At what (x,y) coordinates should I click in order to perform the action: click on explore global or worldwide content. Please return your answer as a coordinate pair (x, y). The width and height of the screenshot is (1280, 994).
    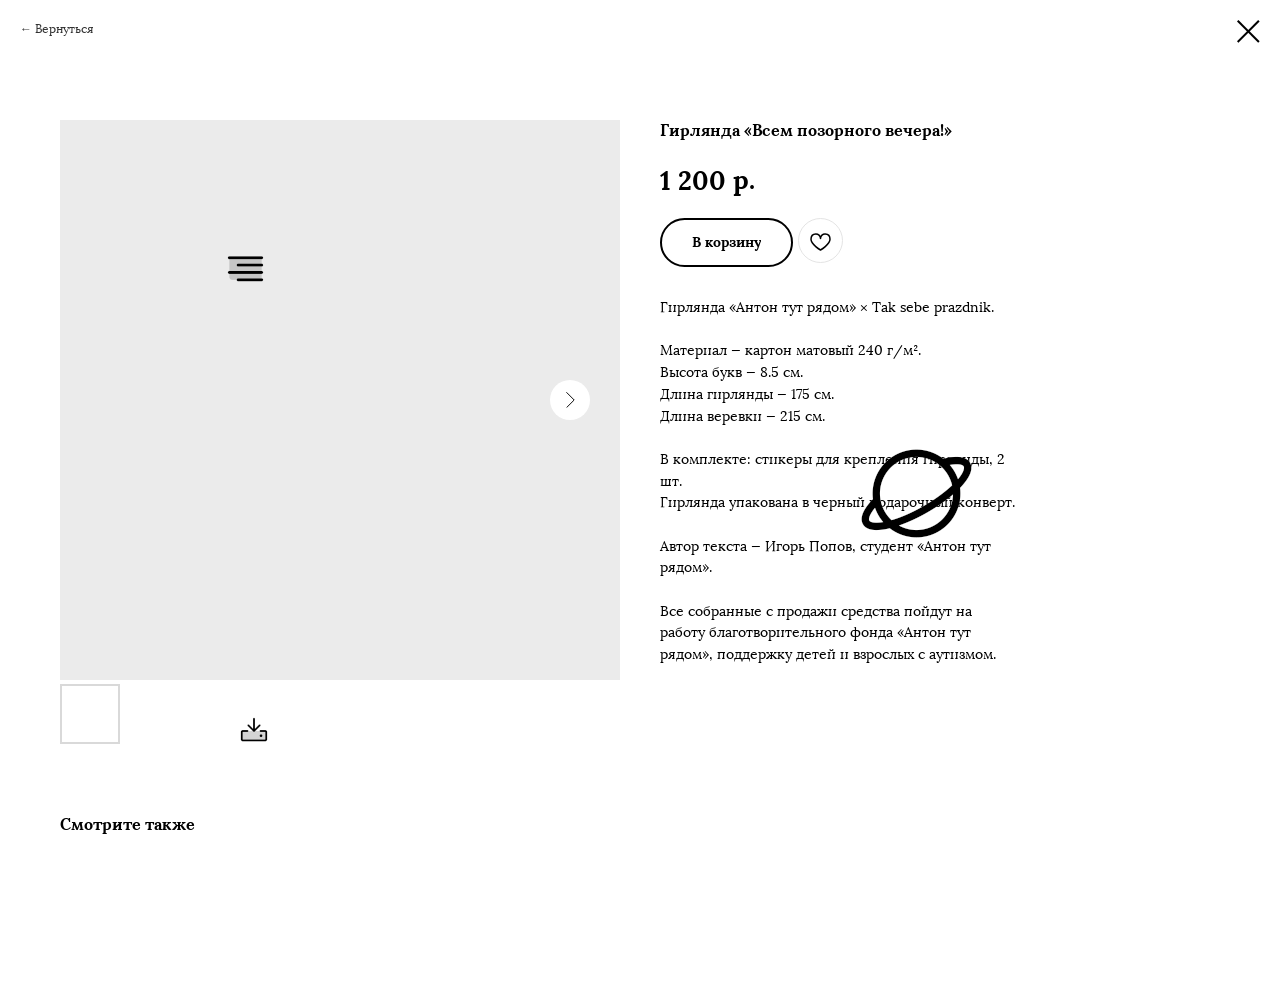
    Looking at the image, I should click on (916, 493).